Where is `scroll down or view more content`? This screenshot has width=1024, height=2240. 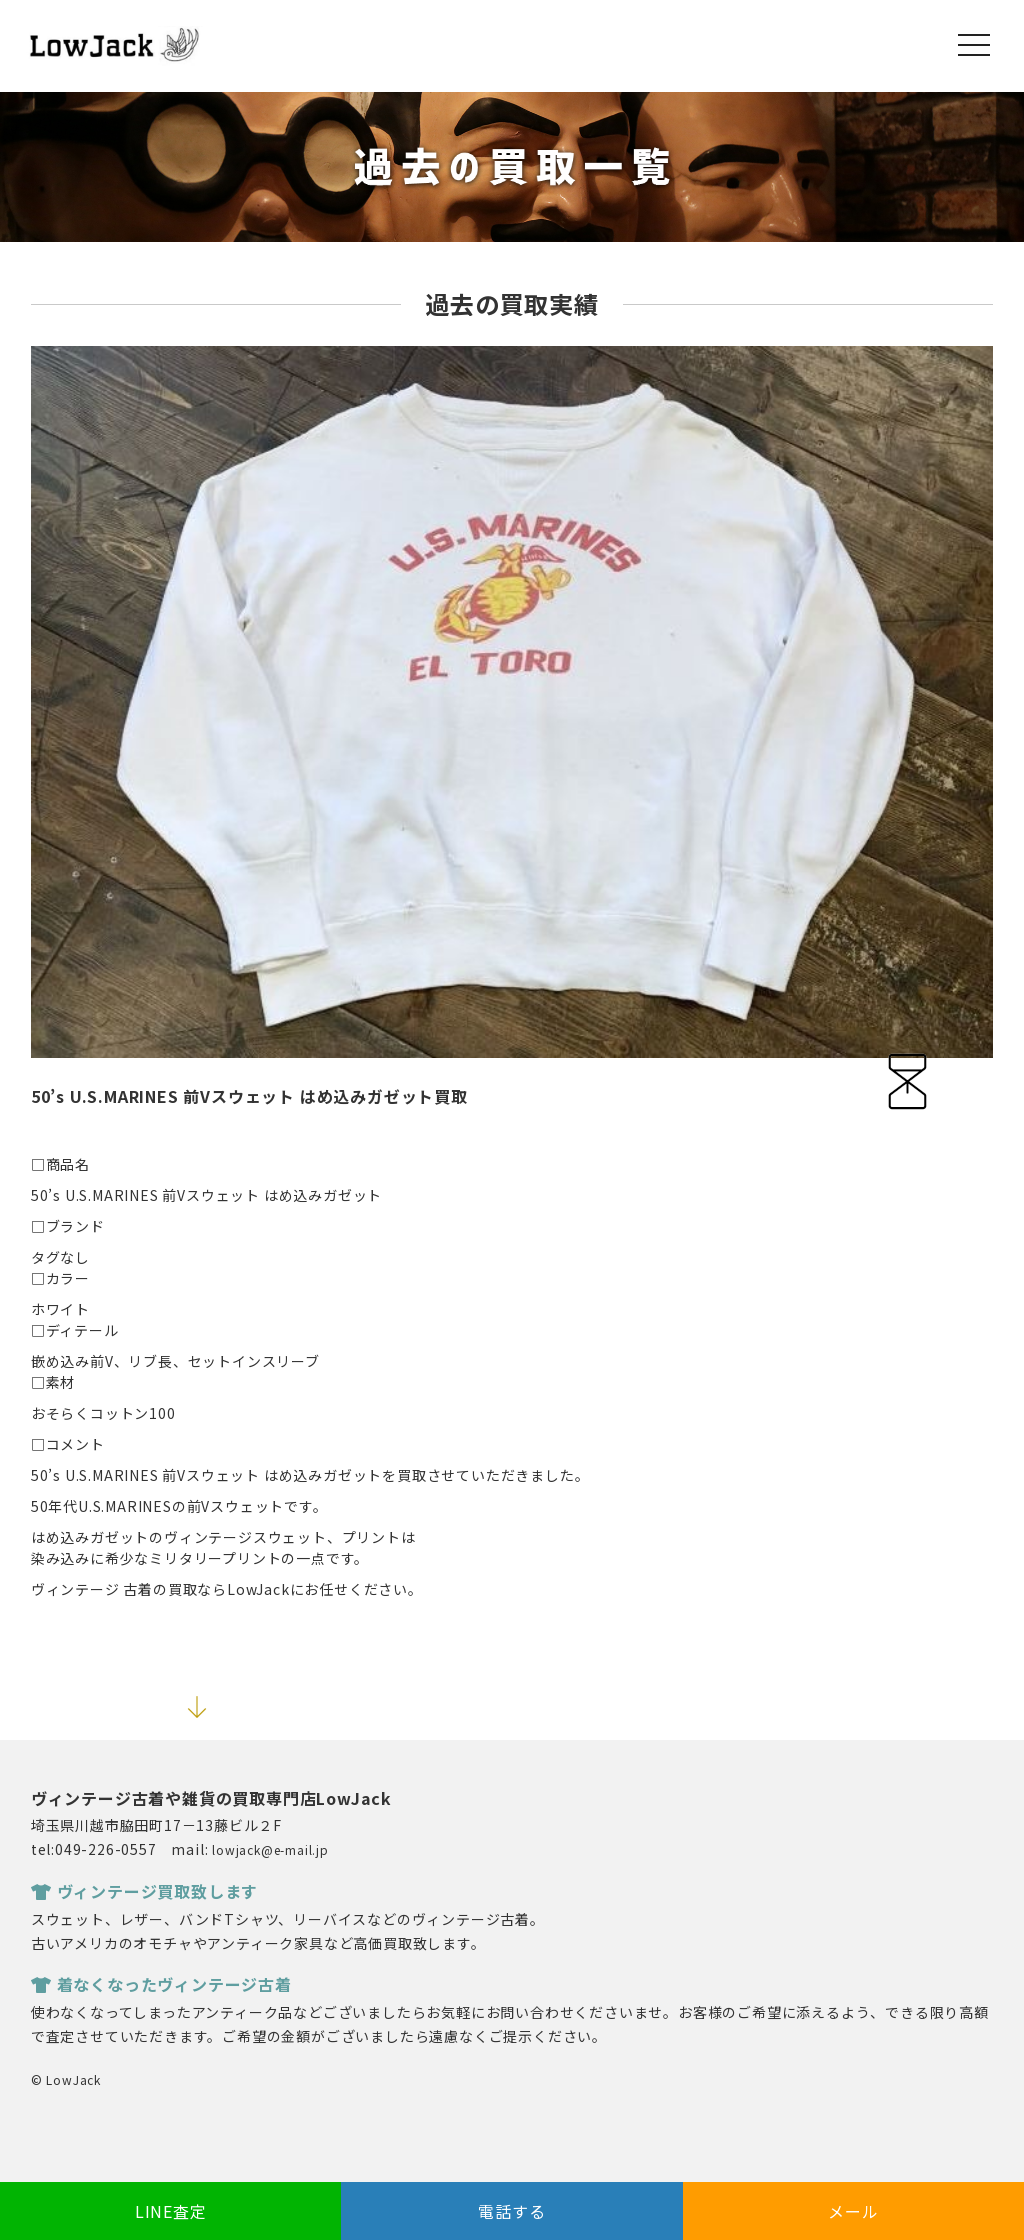
scroll down or view more content is located at coordinates (197, 1707).